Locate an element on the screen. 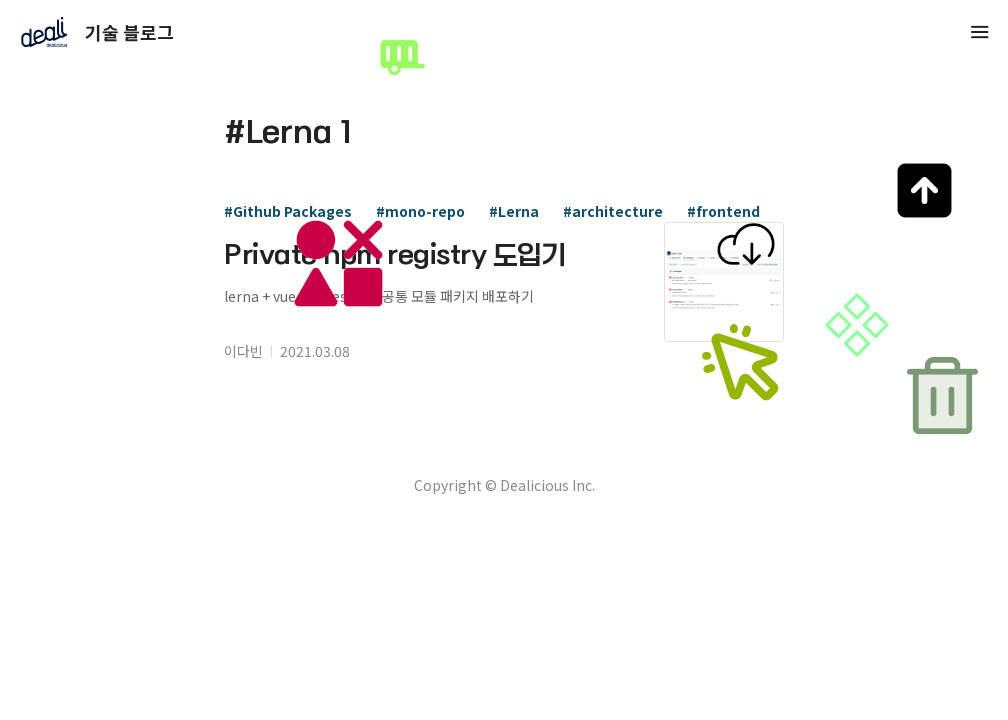  upload a file or document is located at coordinates (924, 190).